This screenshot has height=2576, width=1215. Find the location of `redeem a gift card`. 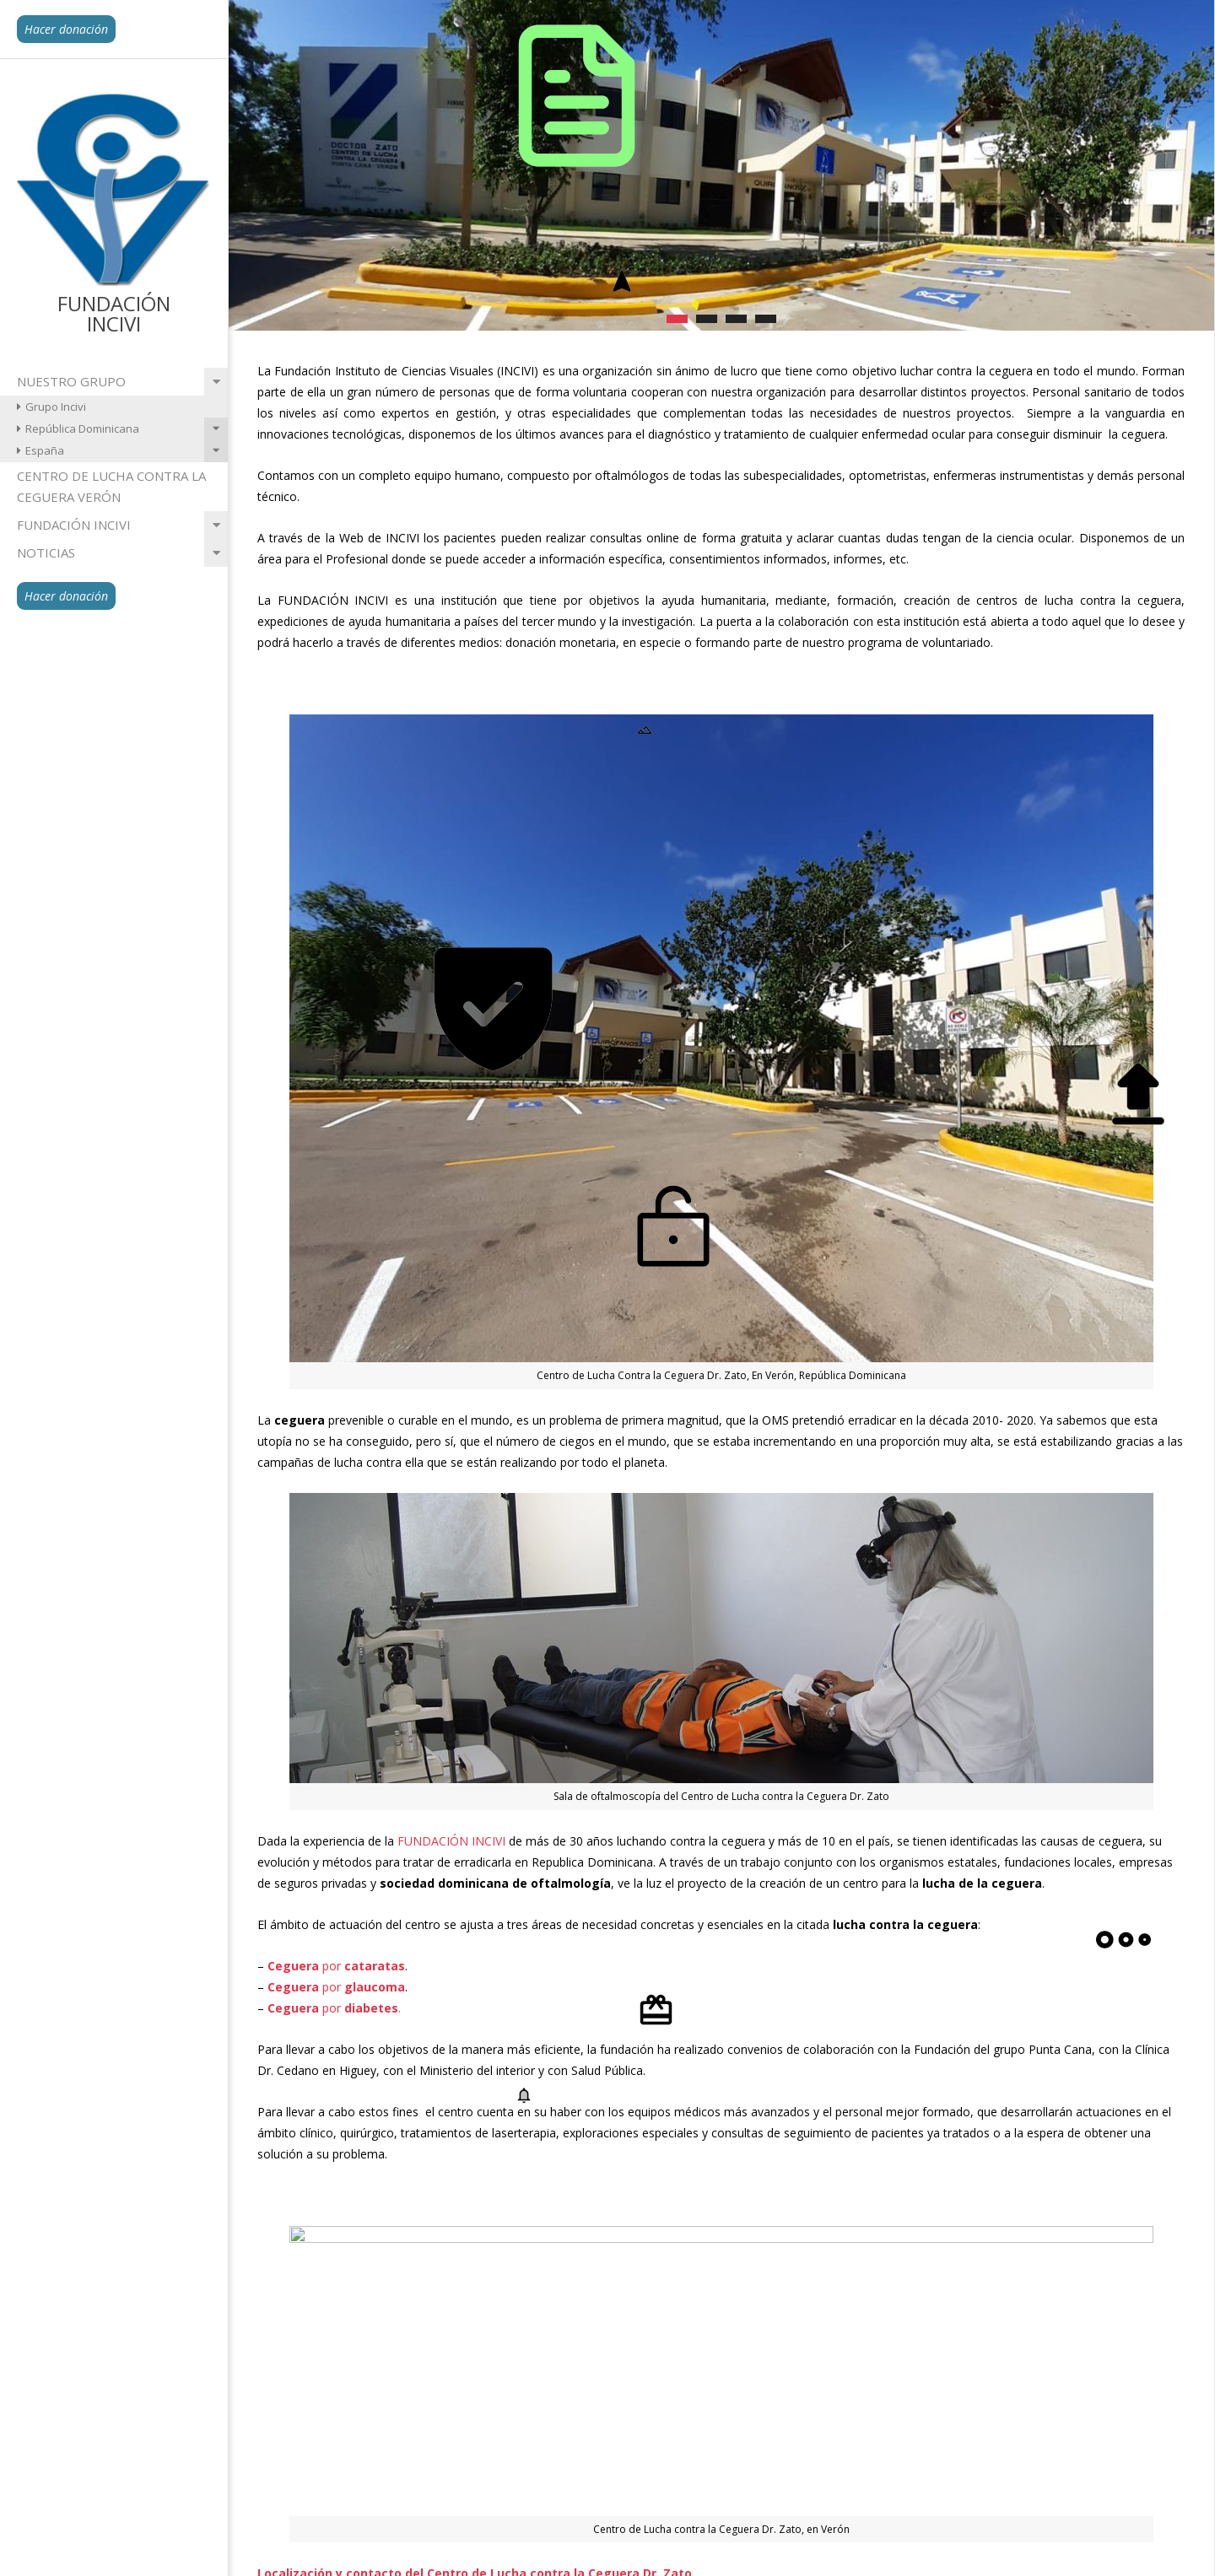

redeem a gift card is located at coordinates (656, 2010).